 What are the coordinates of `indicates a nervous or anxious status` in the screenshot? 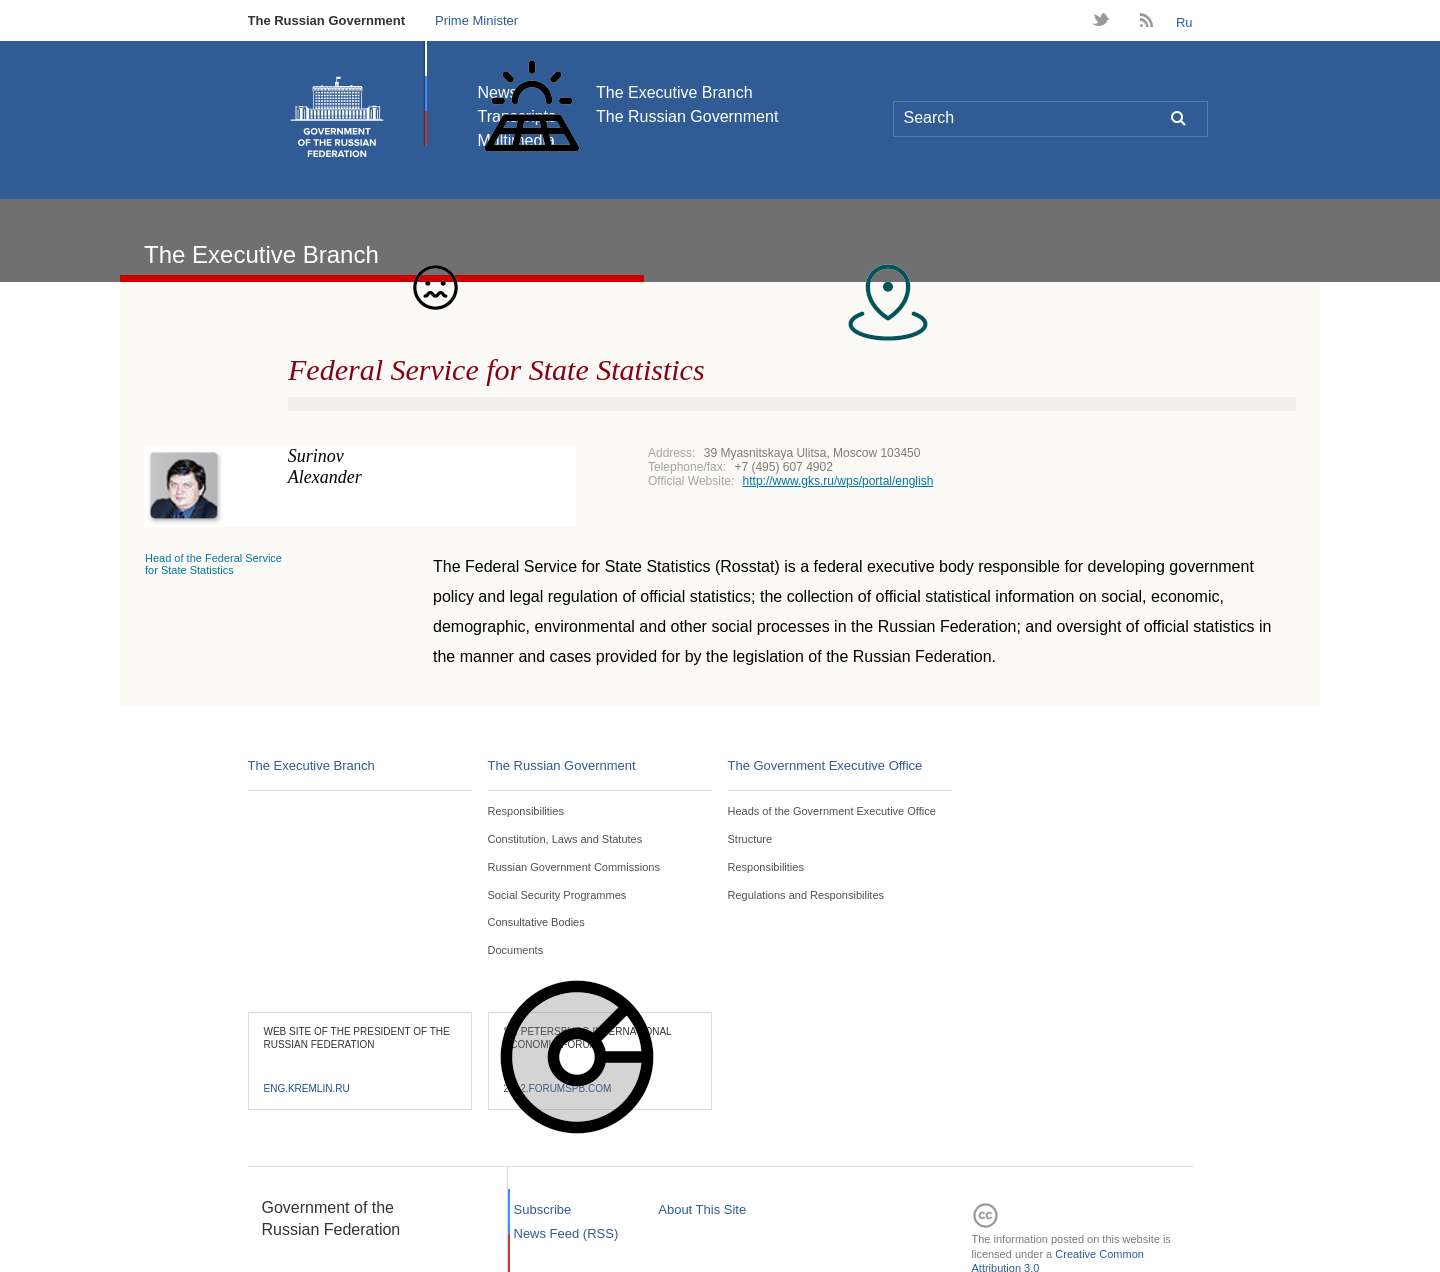 It's located at (435, 287).